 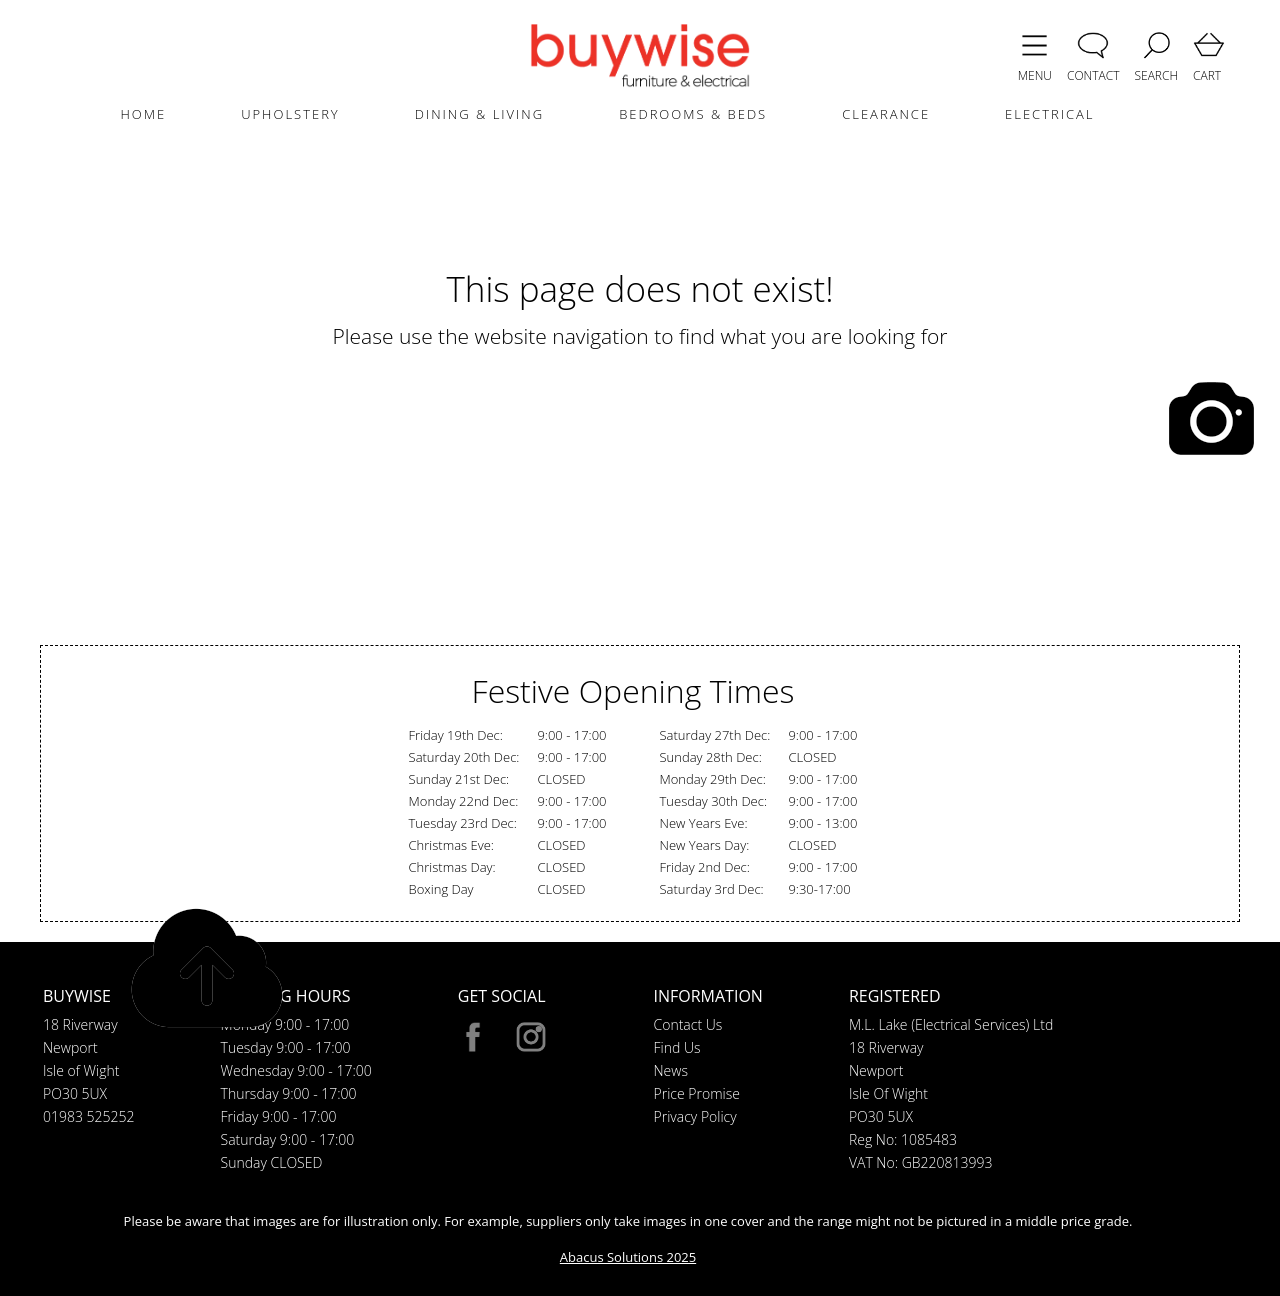 I want to click on upload file to cloud storage, so click(x=207, y=968).